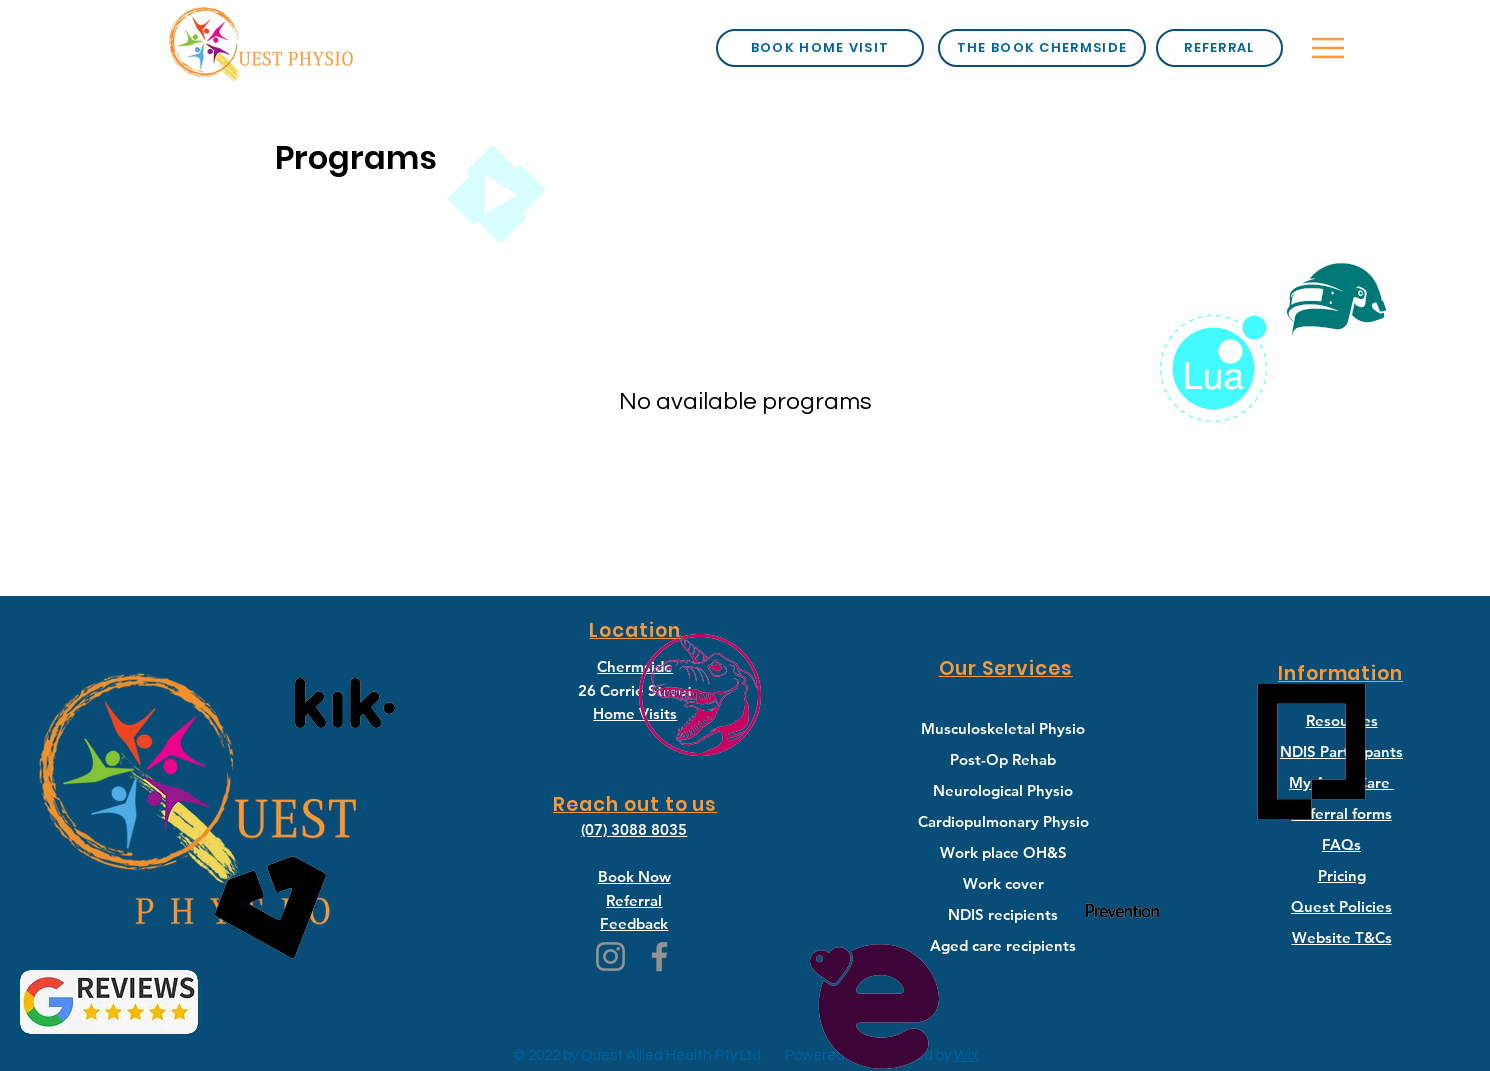 The height and width of the screenshot is (1071, 1490). I want to click on open the ente app, so click(874, 1006).